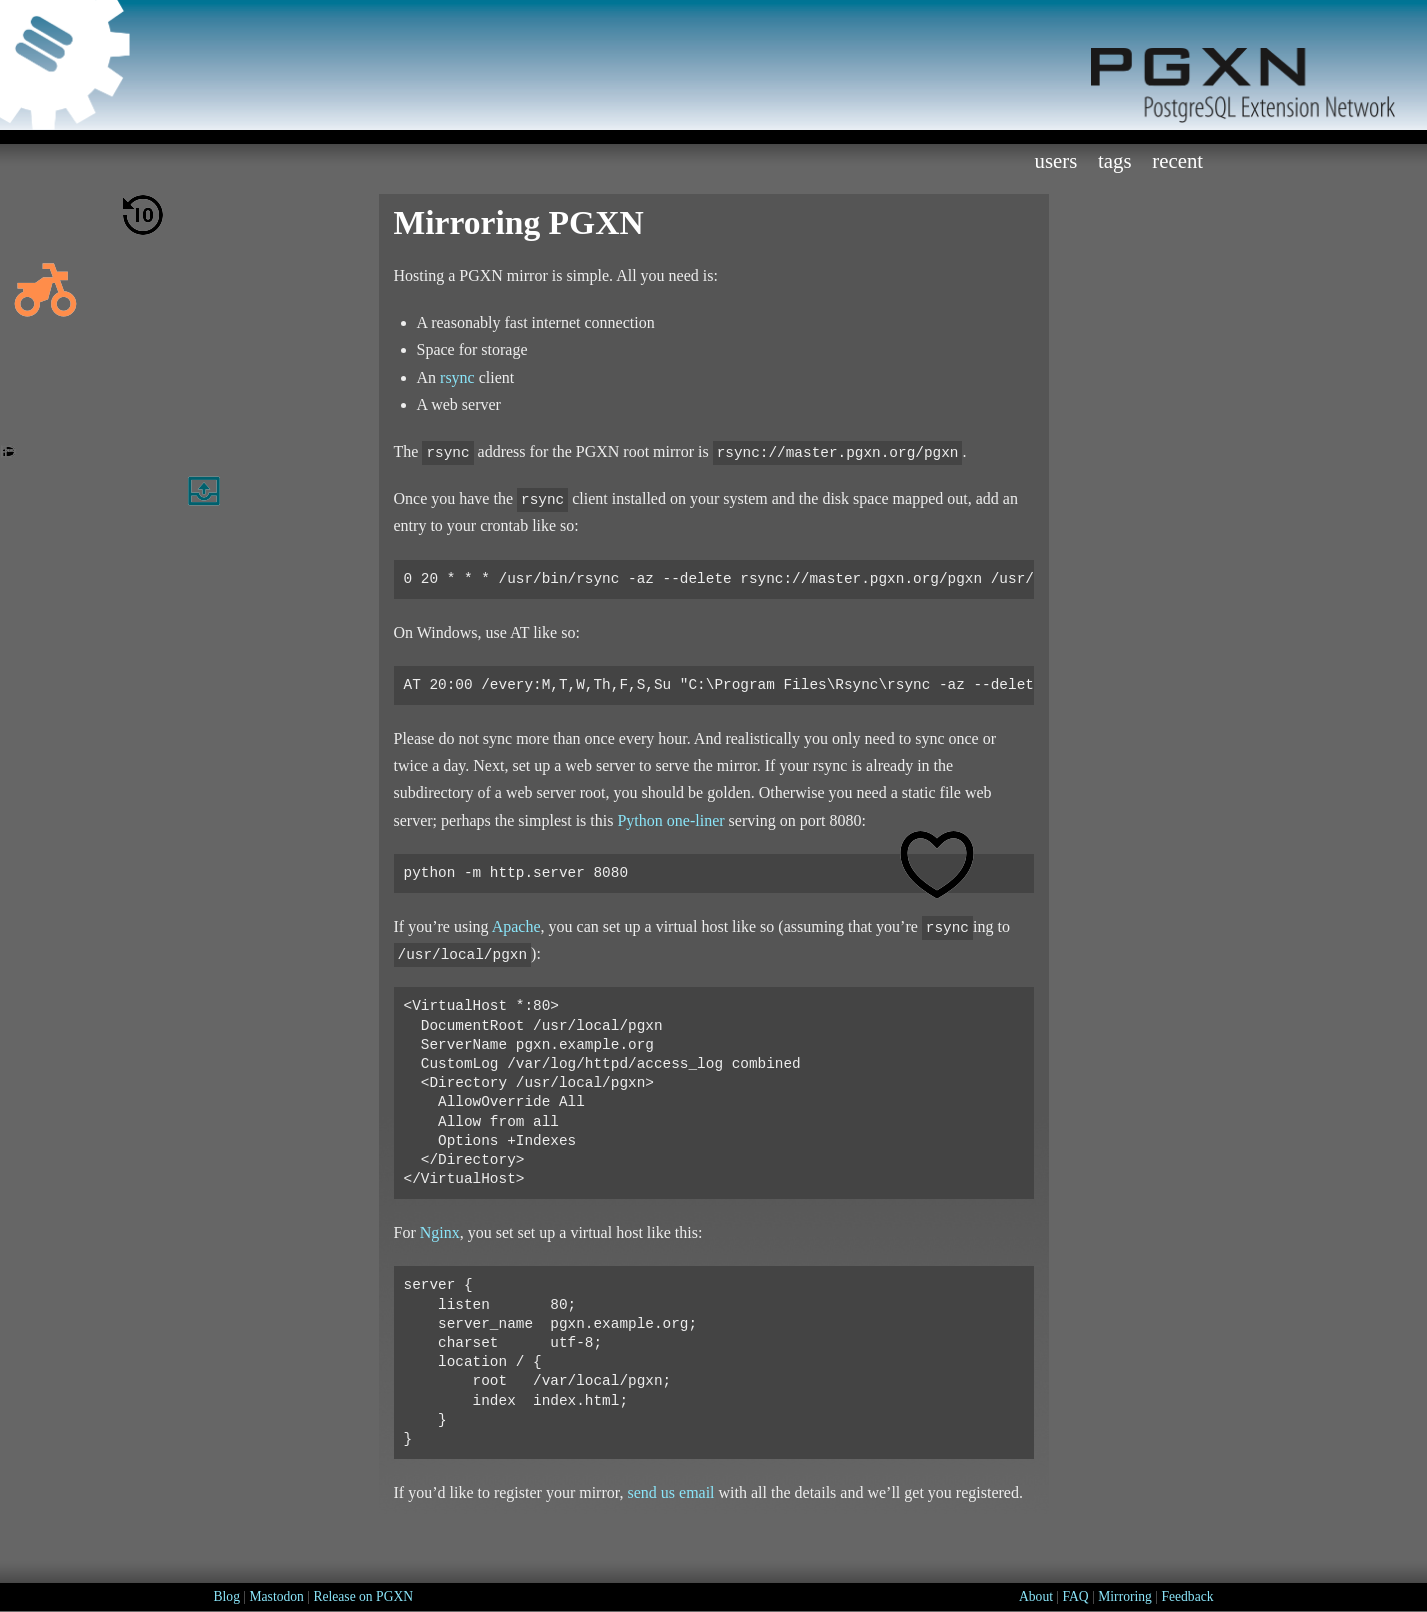  Describe the element at coordinates (143, 215) in the screenshot. I see `skip back 10 seconds in media playback` at that location.